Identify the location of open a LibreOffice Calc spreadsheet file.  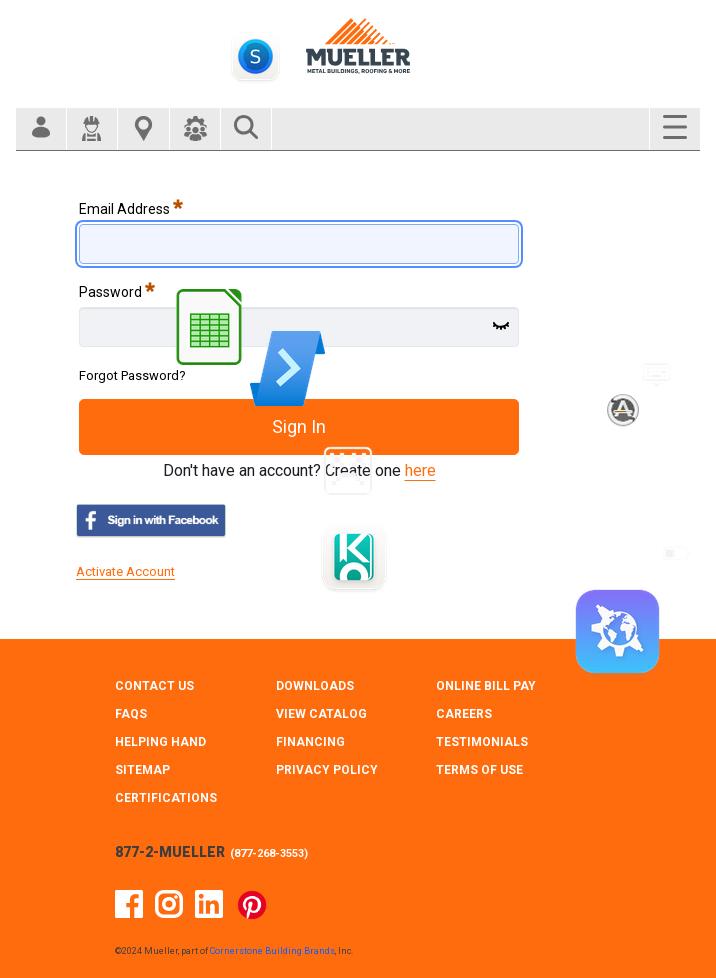
(209, 327).